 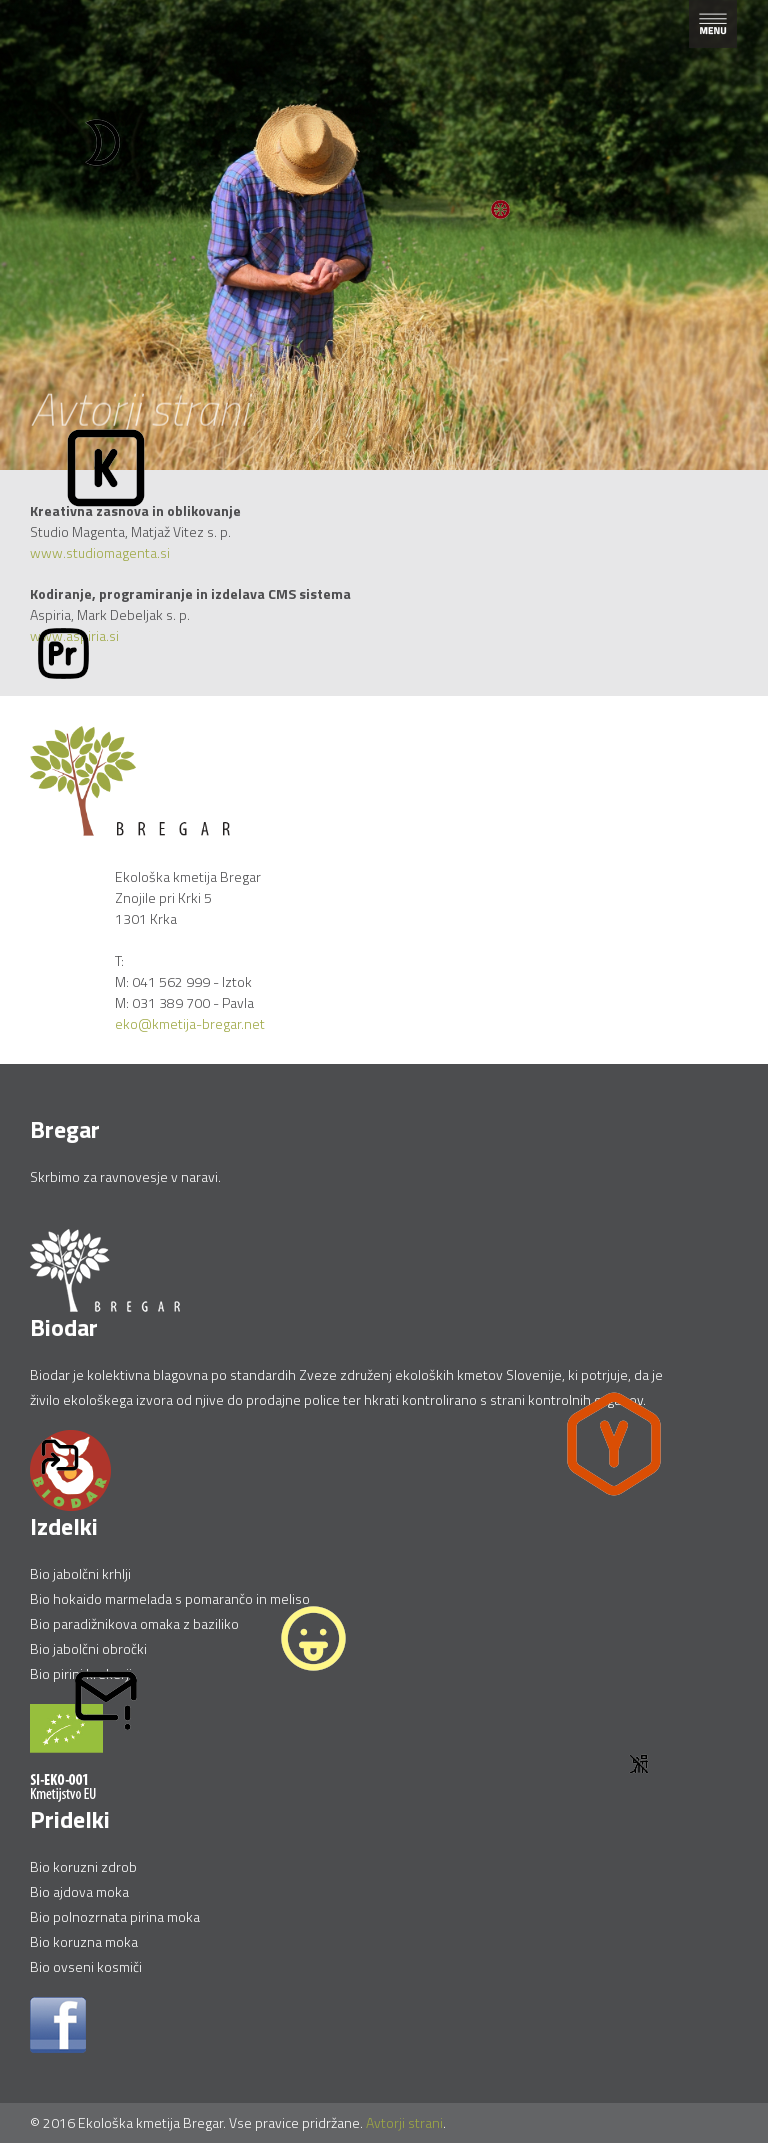 What do you see at coordinates (639, 1764) in the screenshot?
I see `rollercoaster ride unavailable or closed` at bounding box center [639, 1764].